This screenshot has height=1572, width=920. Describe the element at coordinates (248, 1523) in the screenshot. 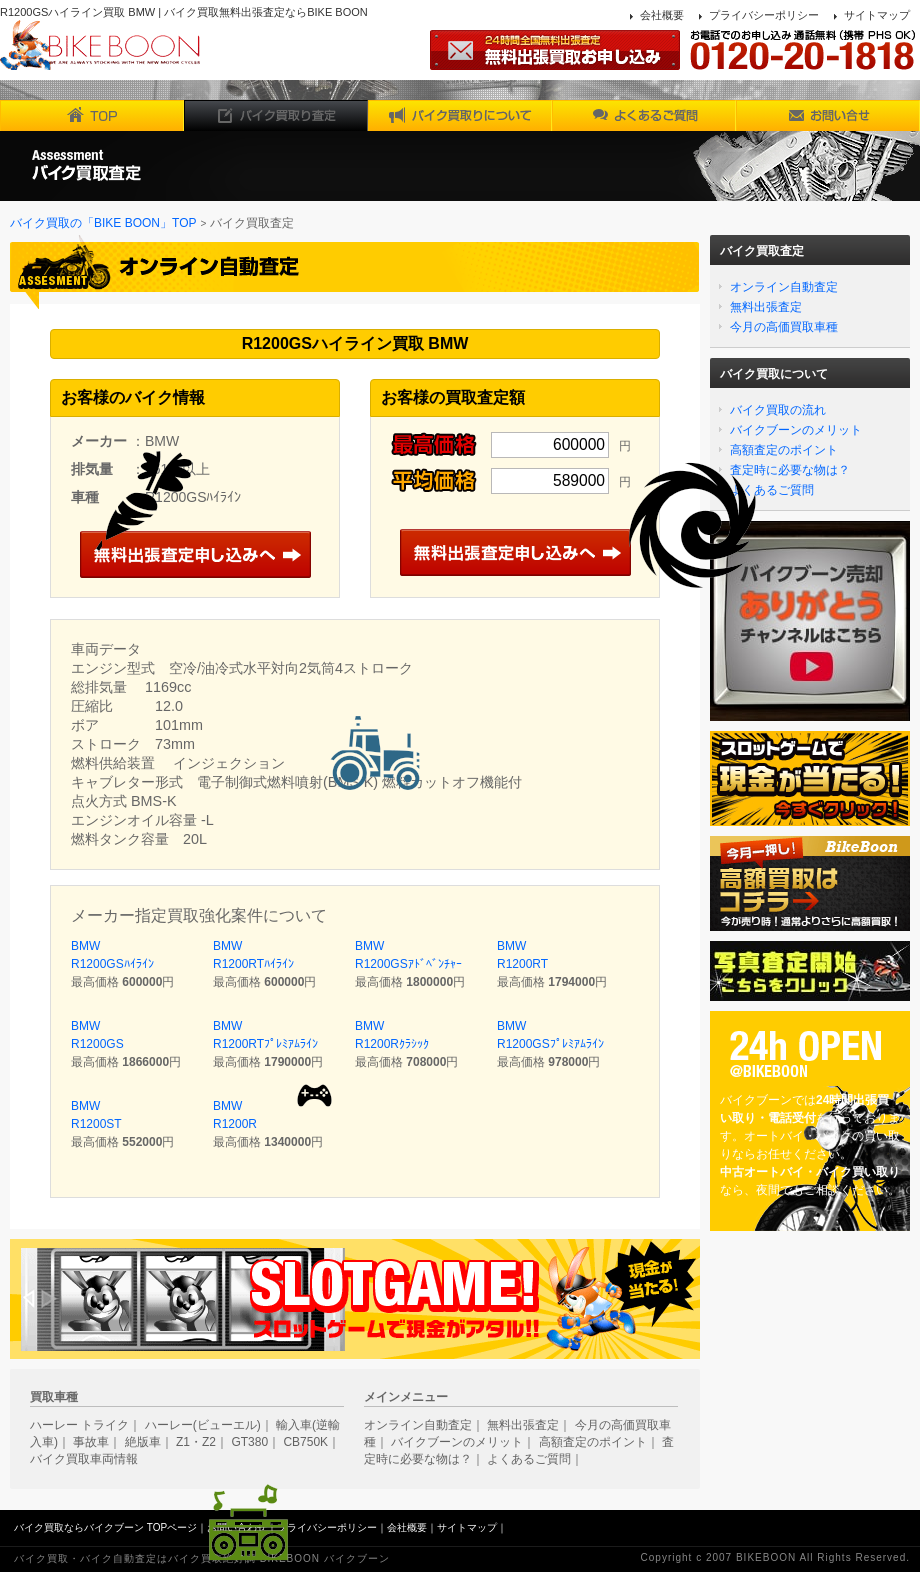

I see `open music player or audio controls` at that location.